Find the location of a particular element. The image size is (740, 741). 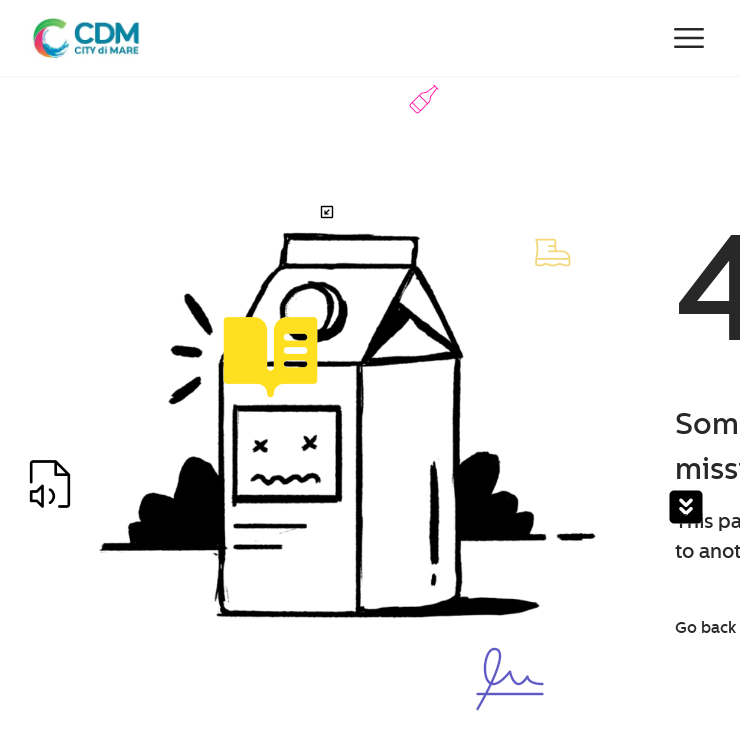

add your signature to a document is located at coordinates (510, 679).